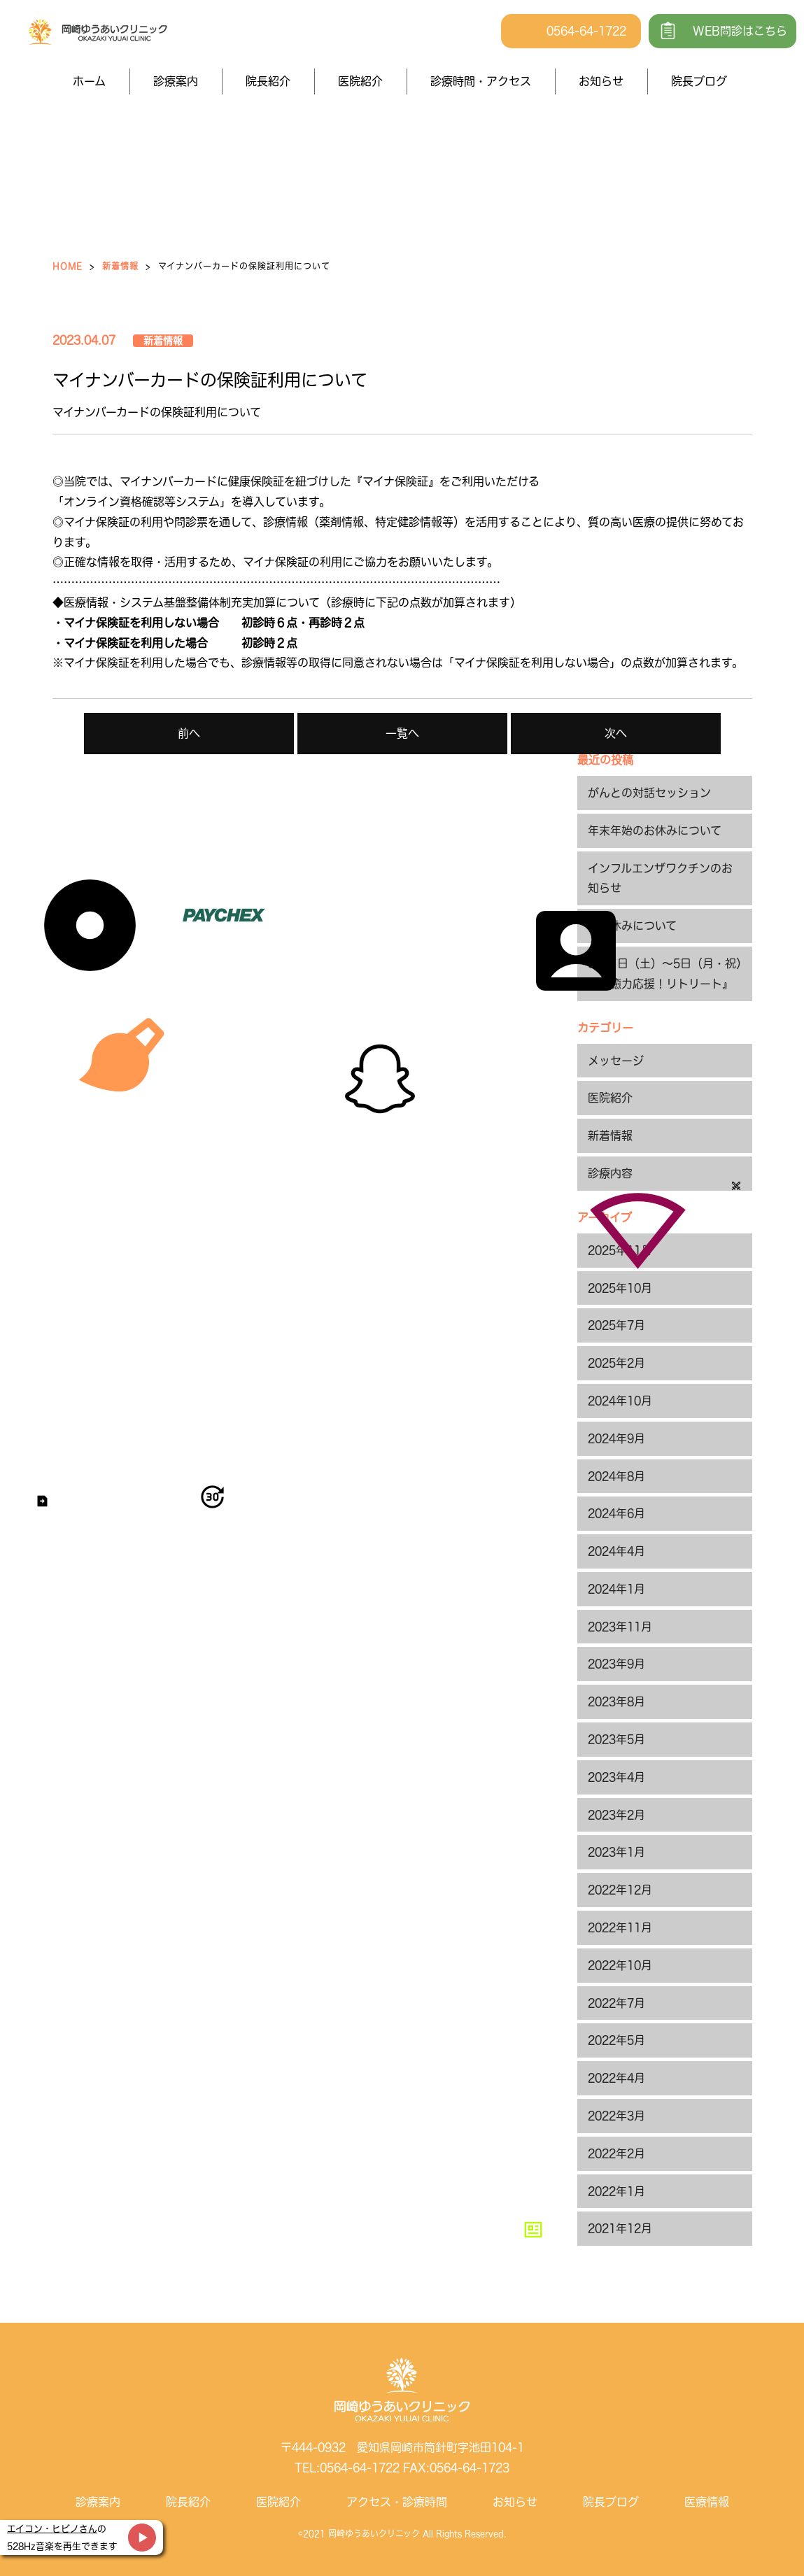  I want to click on indicates wifi signal strength, so click(637, 1231).